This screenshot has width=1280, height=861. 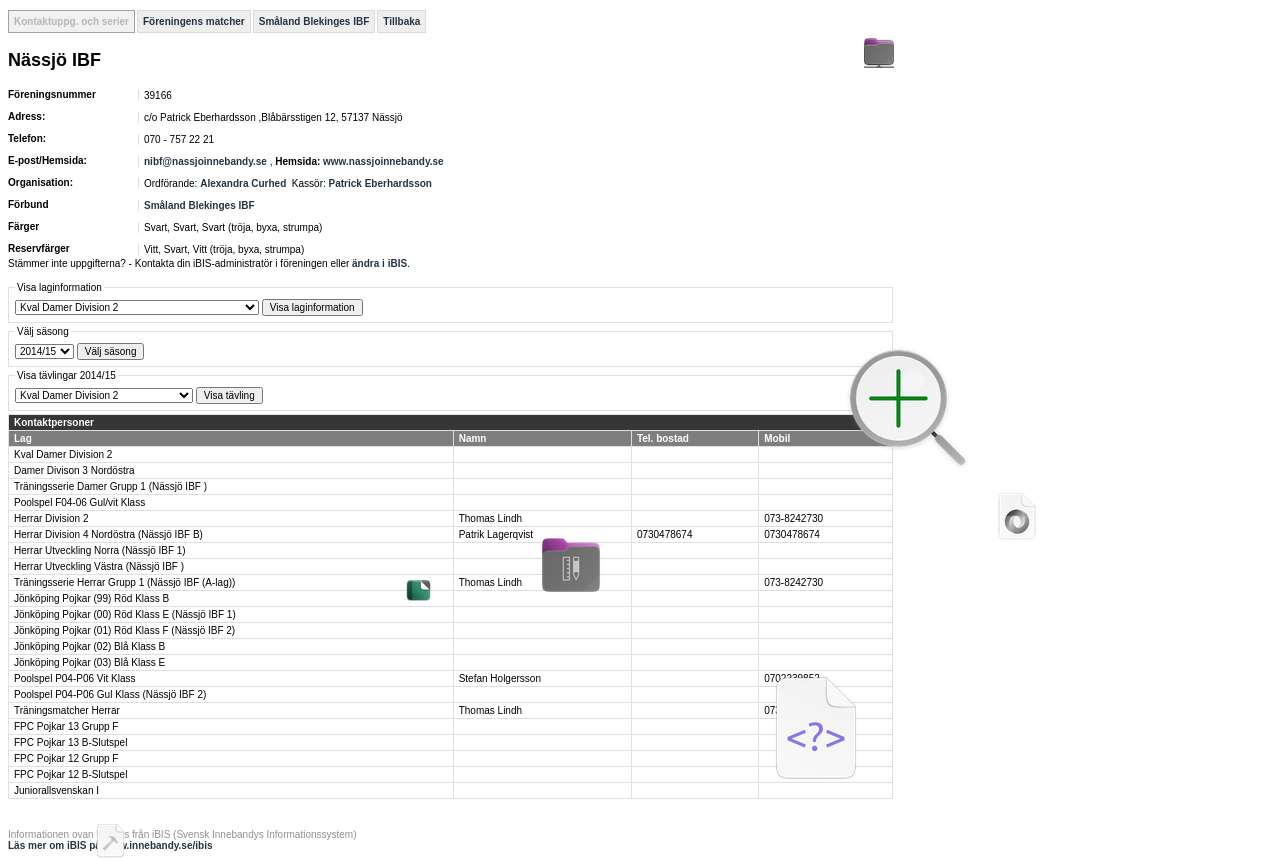 What do you see at coordinates (418, 589) in the screenshot?
I see `change desktop wallpaper settings` at bounding box center [418, 589].